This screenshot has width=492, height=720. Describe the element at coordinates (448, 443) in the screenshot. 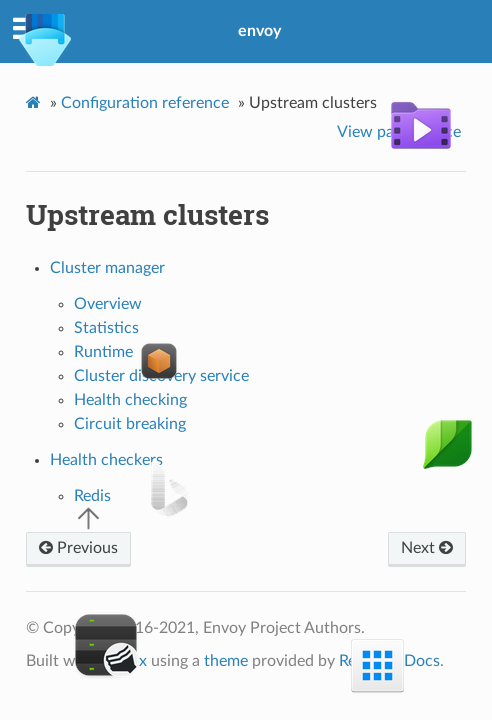

I see `open the sustainability app` at that location.